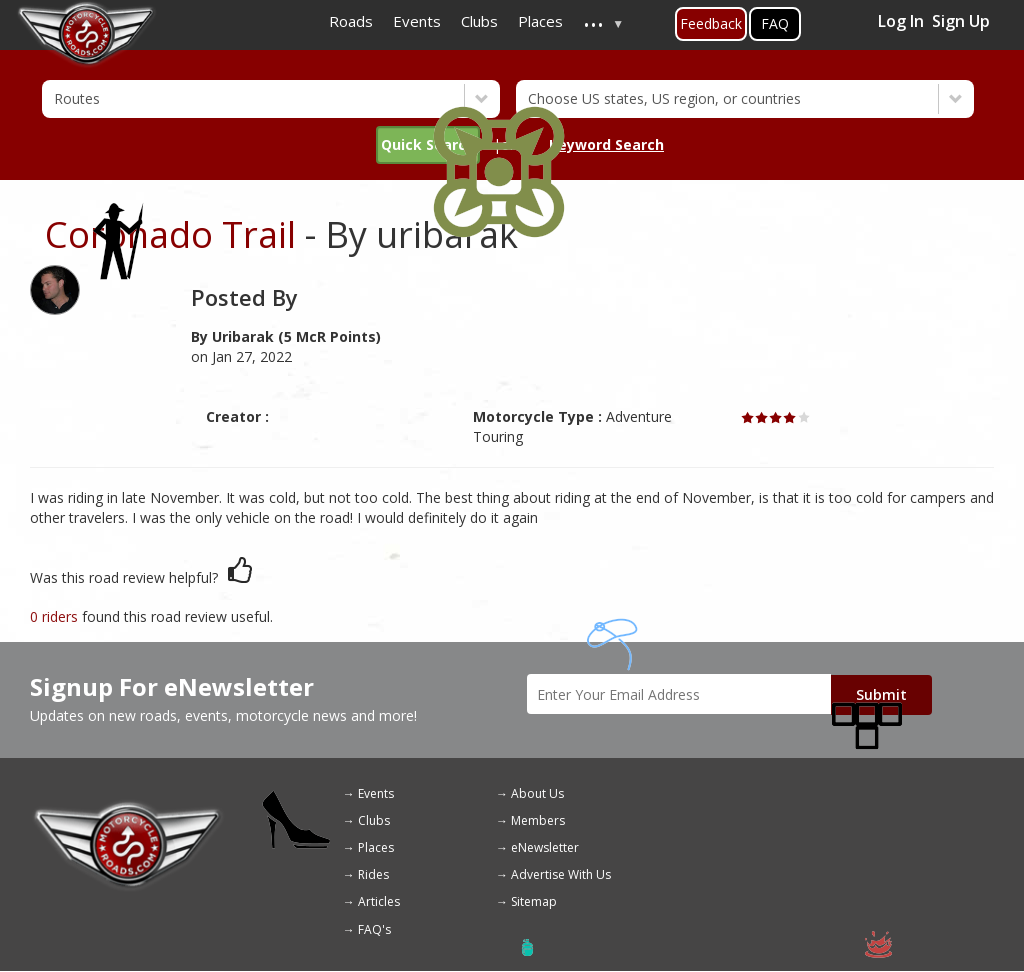 The height and width of the screenshot is (972, 1024). Describe the element at coordinates (499, 172) in the screenshot. I see `launch drone or quadcopter controls` at that location.